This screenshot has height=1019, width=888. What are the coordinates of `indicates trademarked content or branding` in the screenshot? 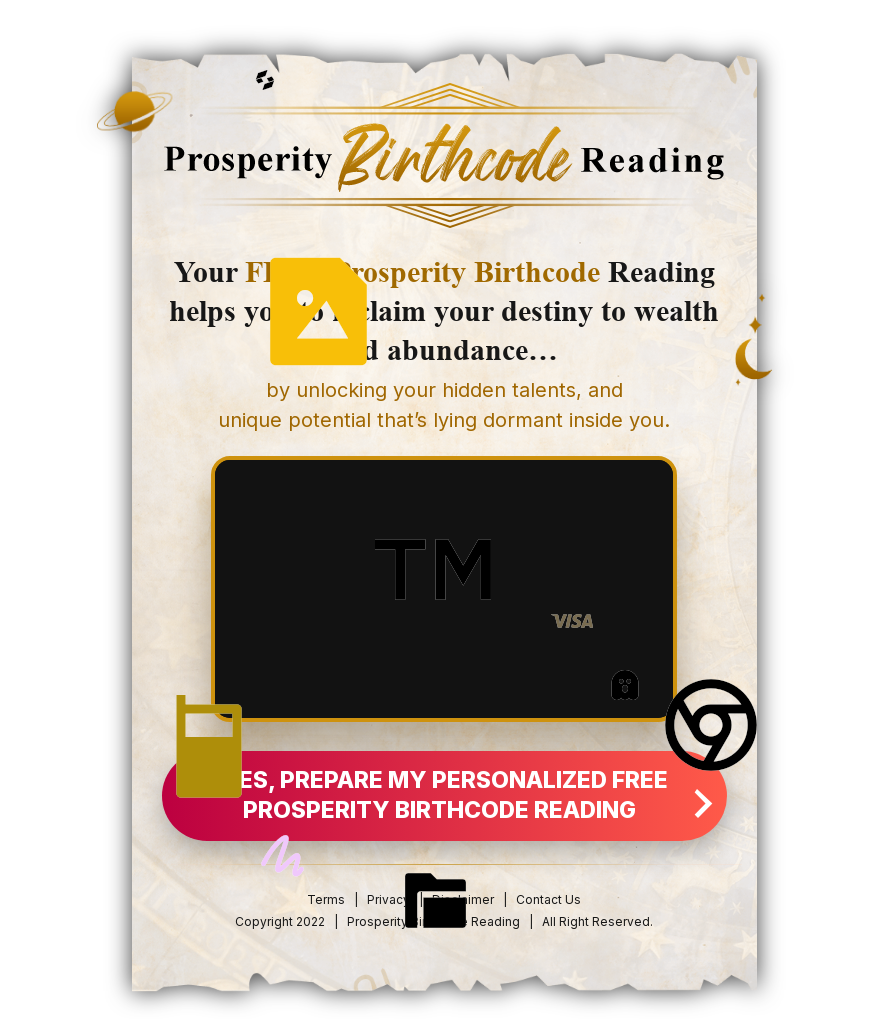 It's located at (435, 569).